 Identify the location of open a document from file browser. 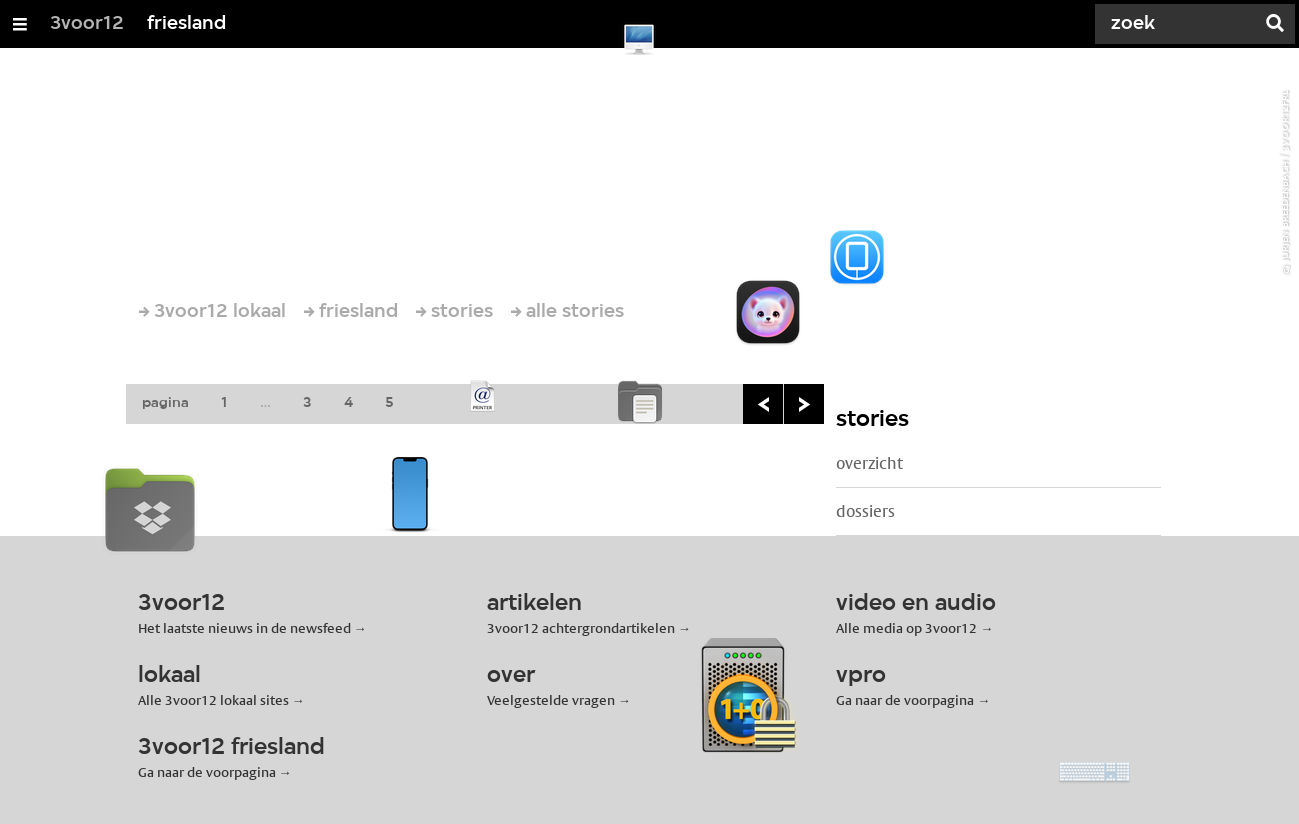
(640, 401).